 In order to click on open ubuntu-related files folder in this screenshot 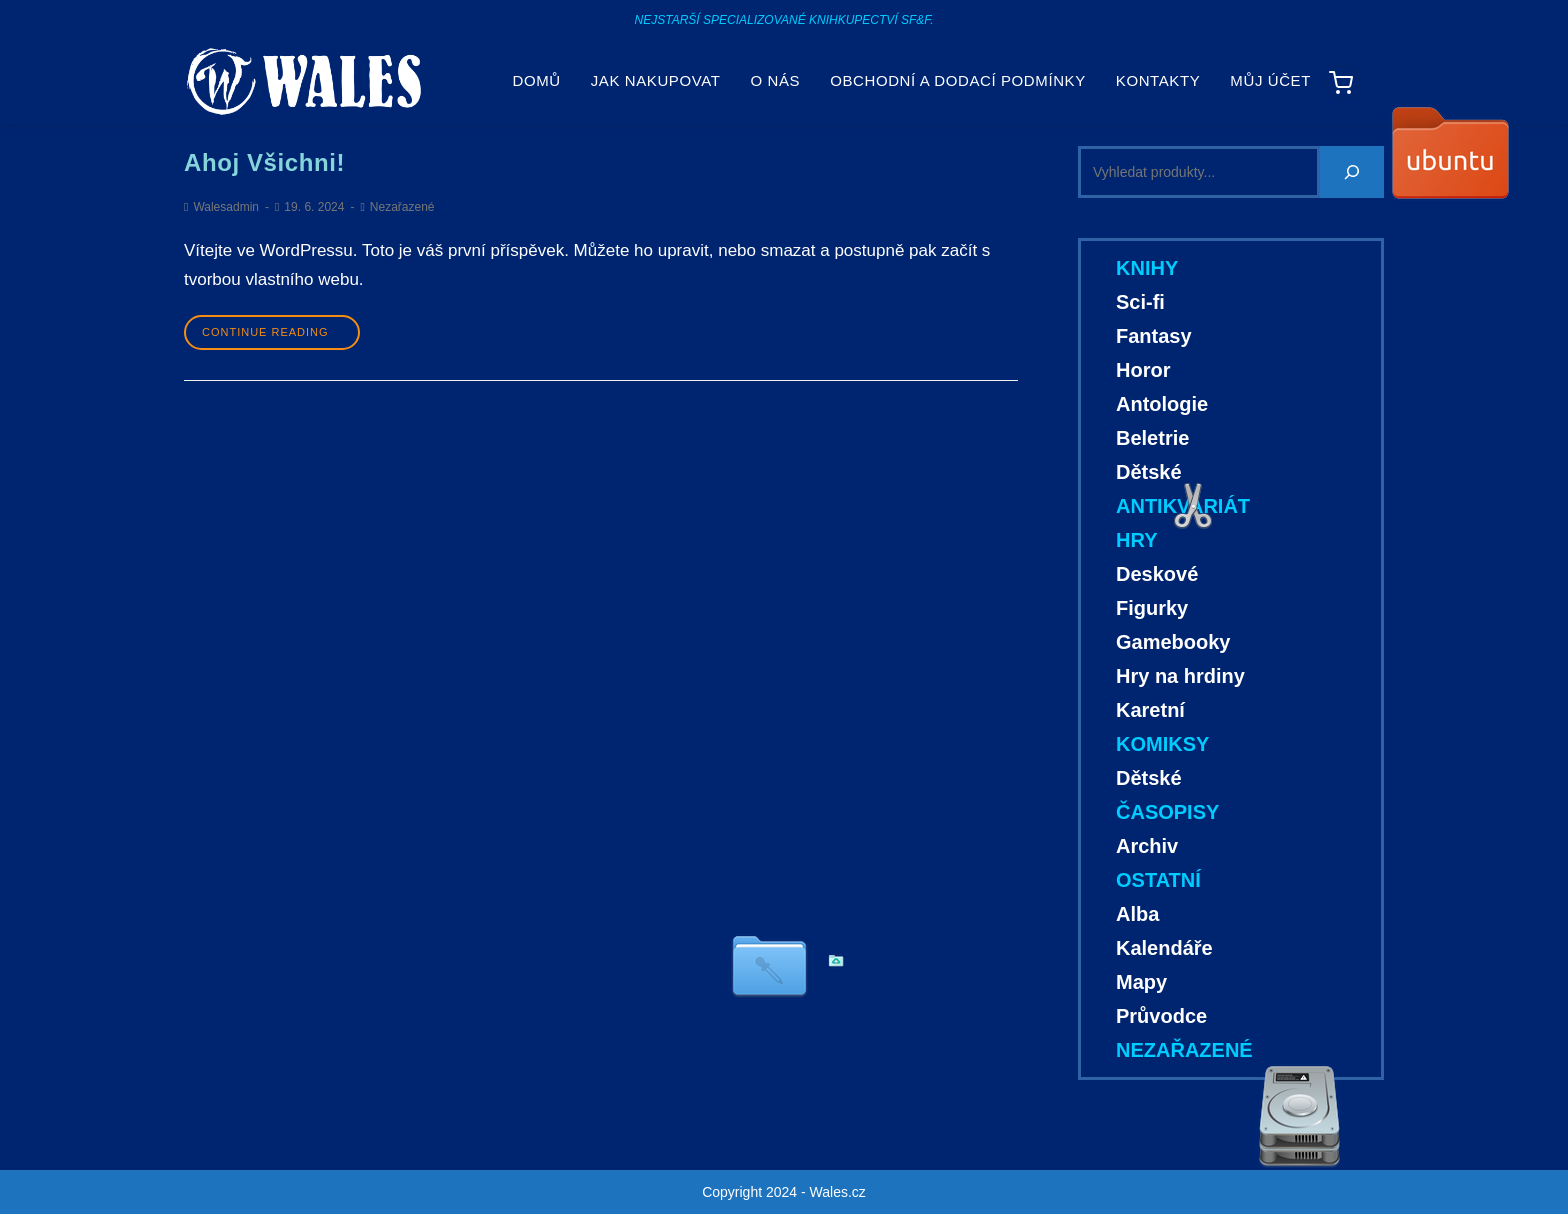, I will do `click(1450, 156)`.